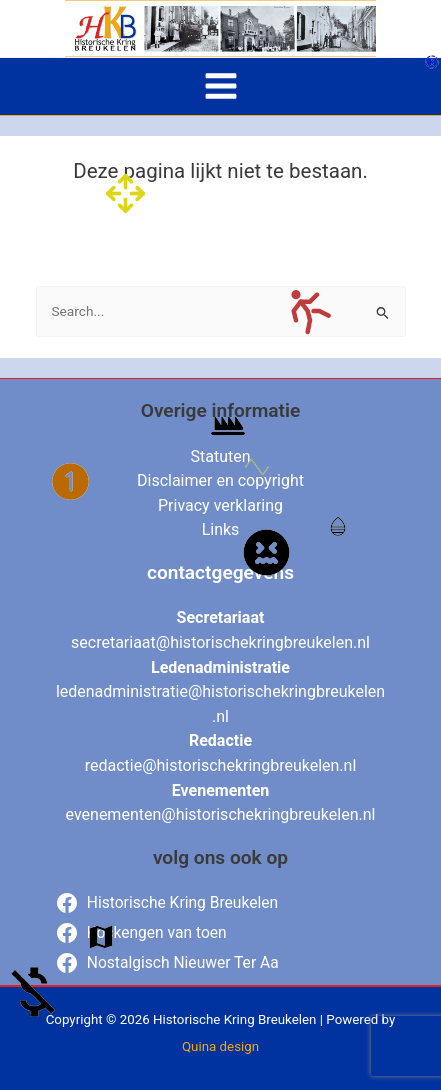 Image resolution: width=441 pixels, height=1090 pixels. What do you see at coordinates (310, 311) in the screenshot?
I see `indicates a fall hazard or warning` at bounding box center [310, 311].